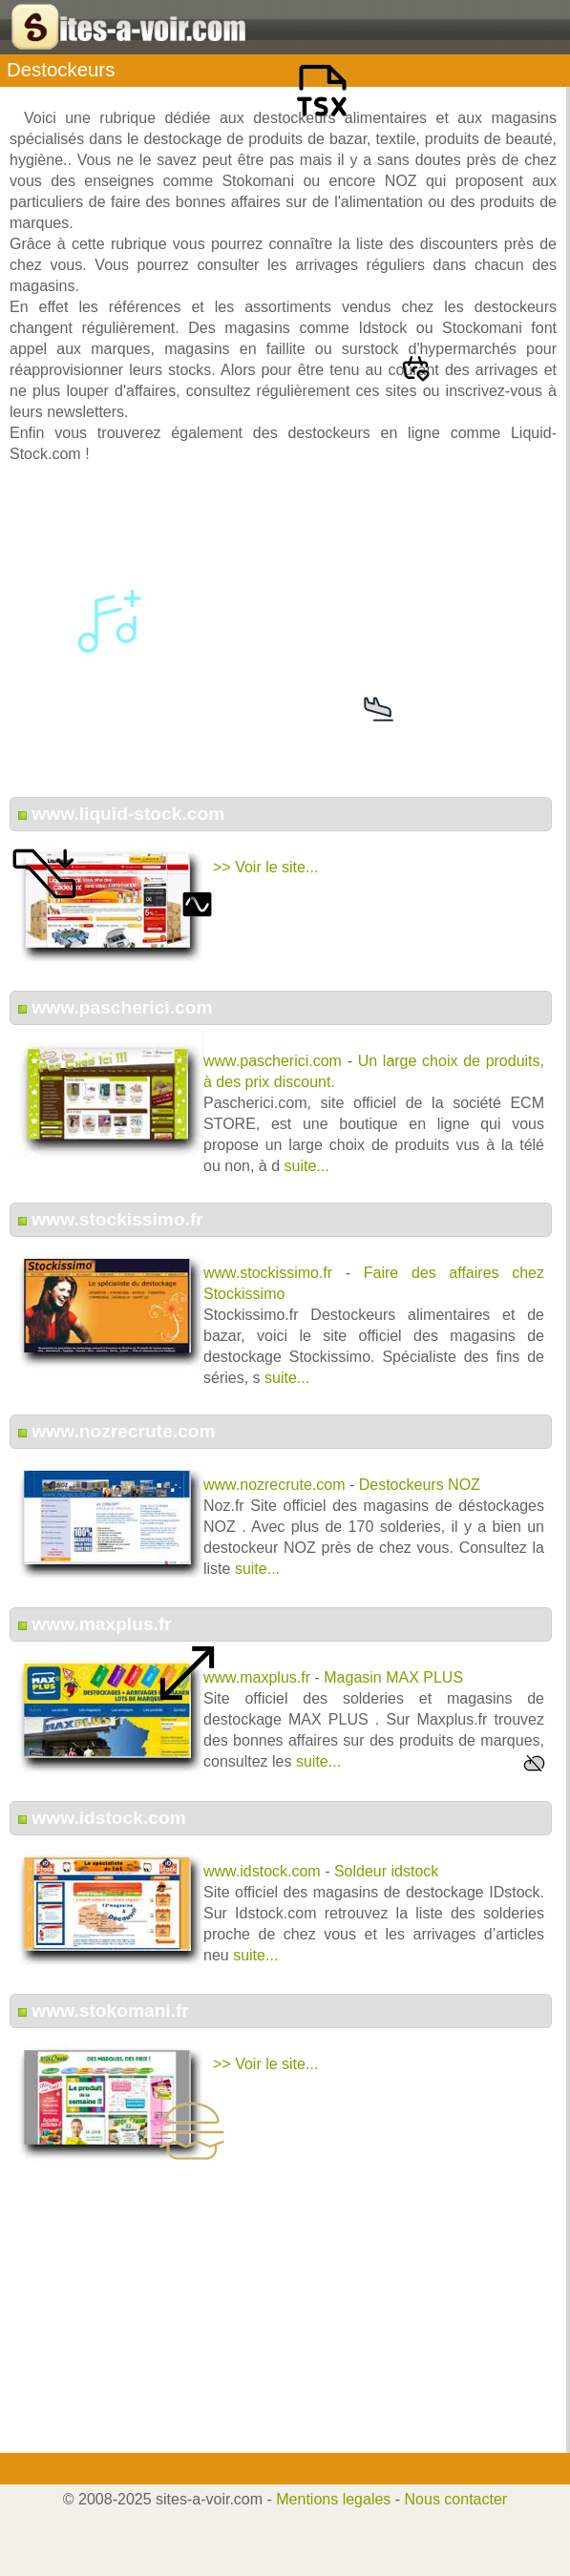  What do you see at coordinates (192, 2132) in the screenshot?
I see `open navigation menu` at bounding box center [192, 2132].